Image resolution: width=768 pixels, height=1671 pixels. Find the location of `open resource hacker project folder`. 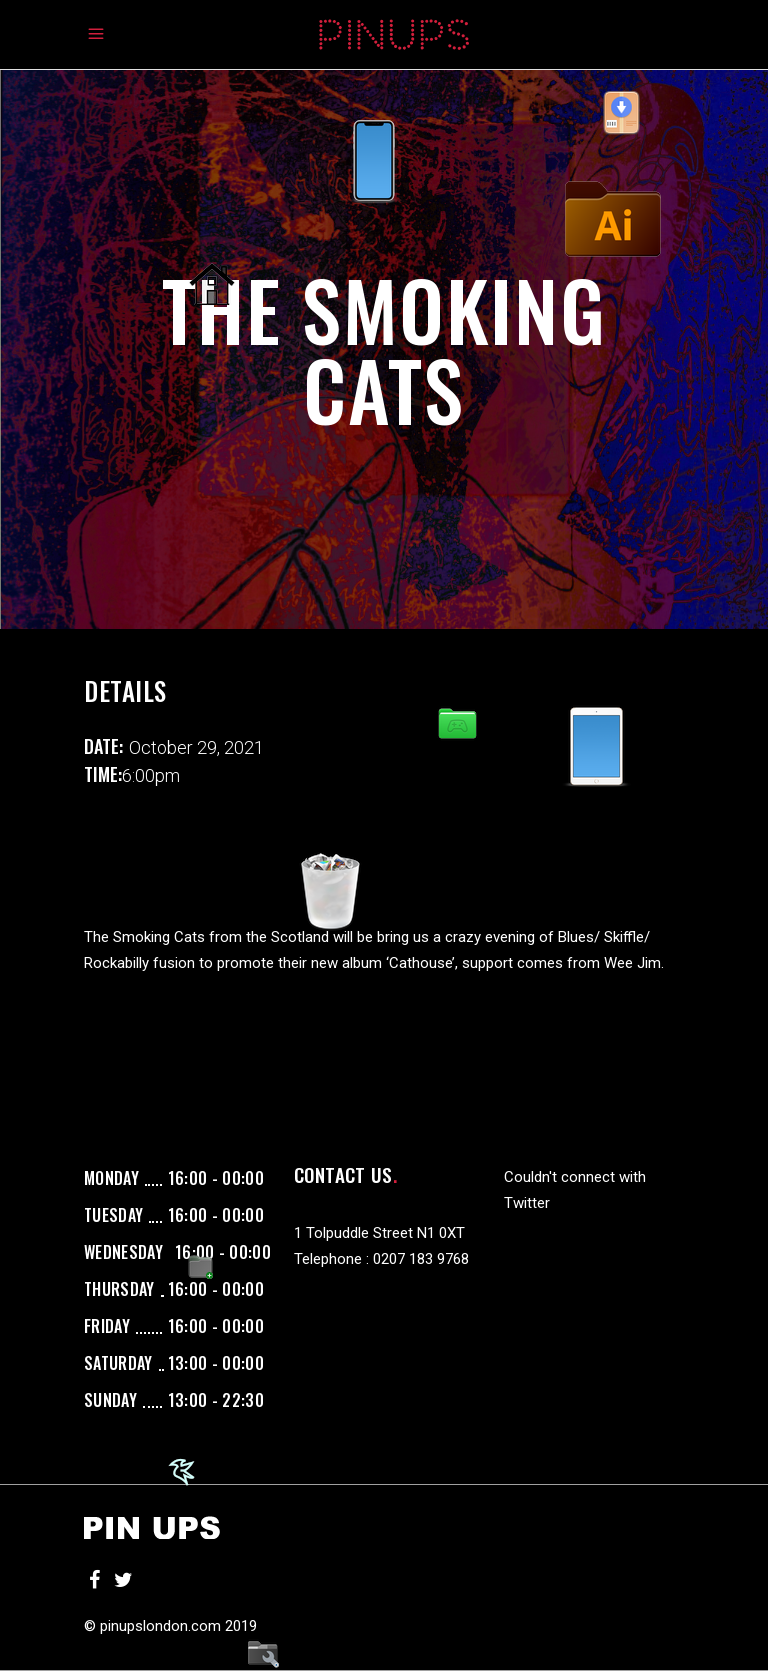

open resource hacker project folder is located at coordinates (262, 1653).